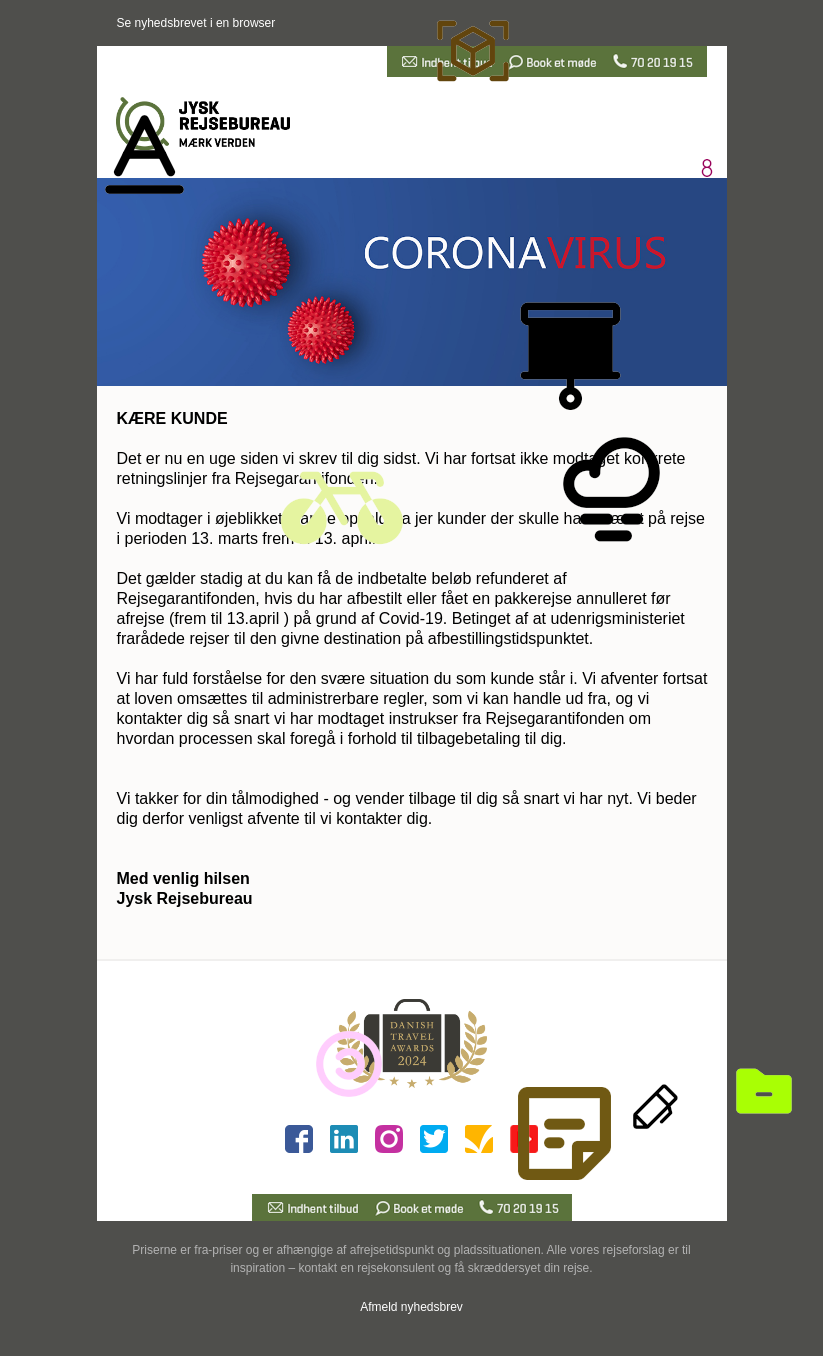 The height and width of the screenshot is (1356, 823). Describe the element at coordinates (144, 154) in the screenshot. I see `set text baseline alignment` at that location.